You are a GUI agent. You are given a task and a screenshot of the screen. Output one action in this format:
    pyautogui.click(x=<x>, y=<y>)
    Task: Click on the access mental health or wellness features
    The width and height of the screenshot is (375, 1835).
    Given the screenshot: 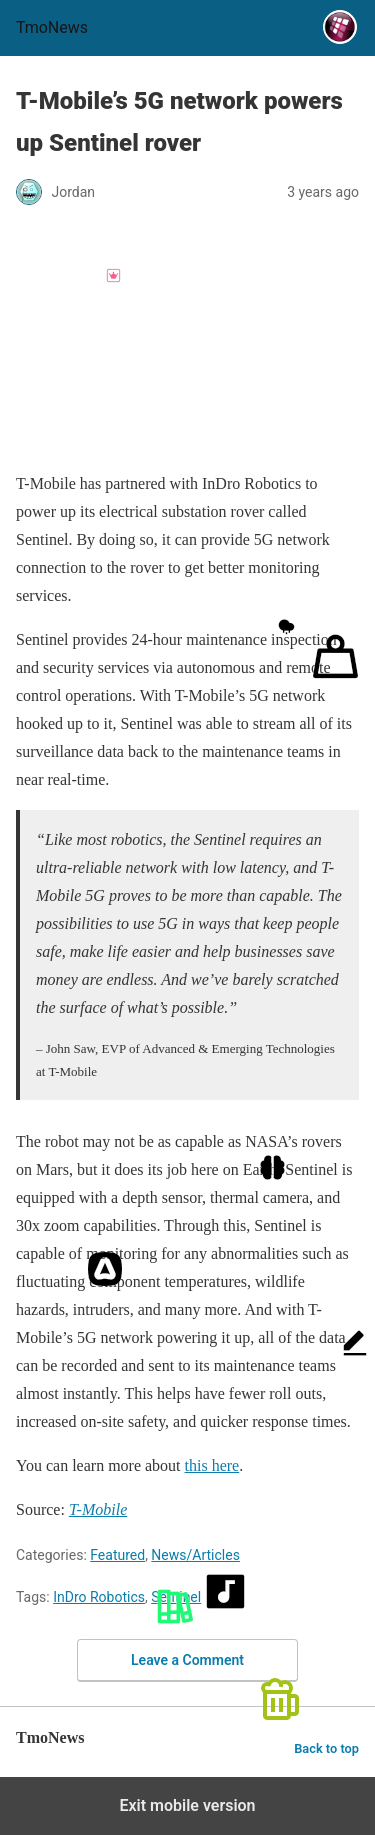 What is the action you would take?
    pyautogui.click(x=272, y=1167)
    